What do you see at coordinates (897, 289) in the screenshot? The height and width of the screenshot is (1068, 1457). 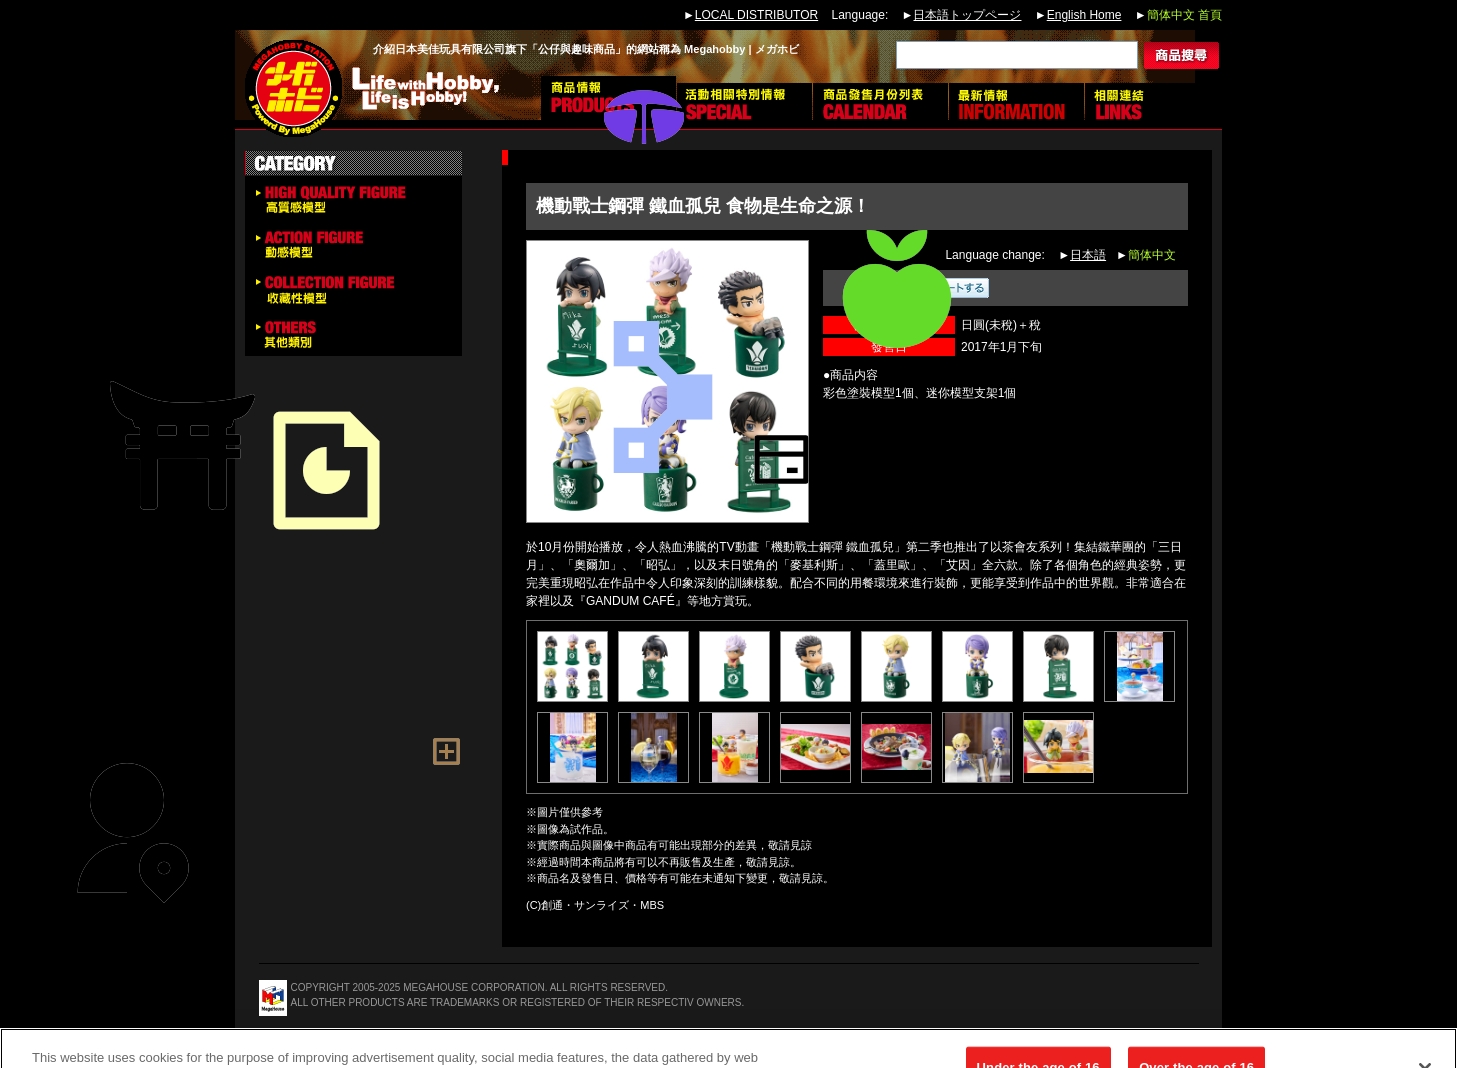 I see `franprix grocery store app or website` at bounding box center [897, 289].